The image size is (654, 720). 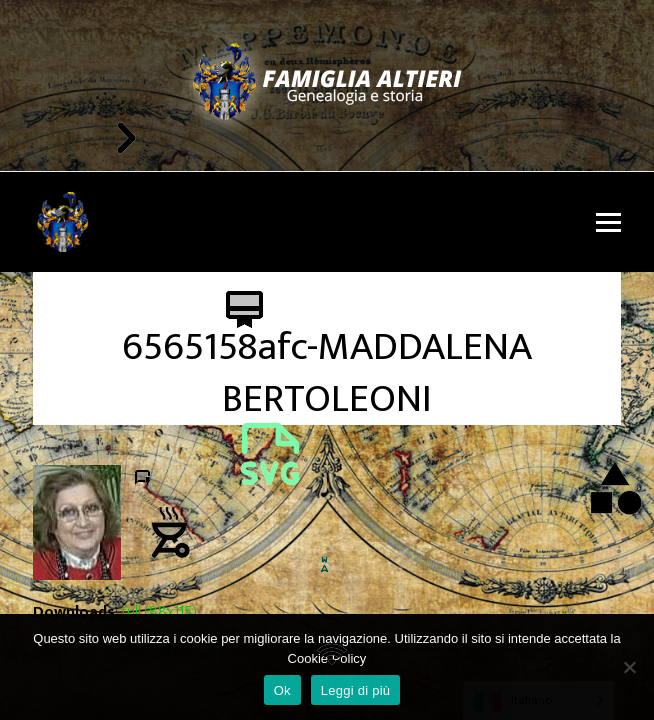 I want to click on open or view an SVG file, so click(x=270, y=456).